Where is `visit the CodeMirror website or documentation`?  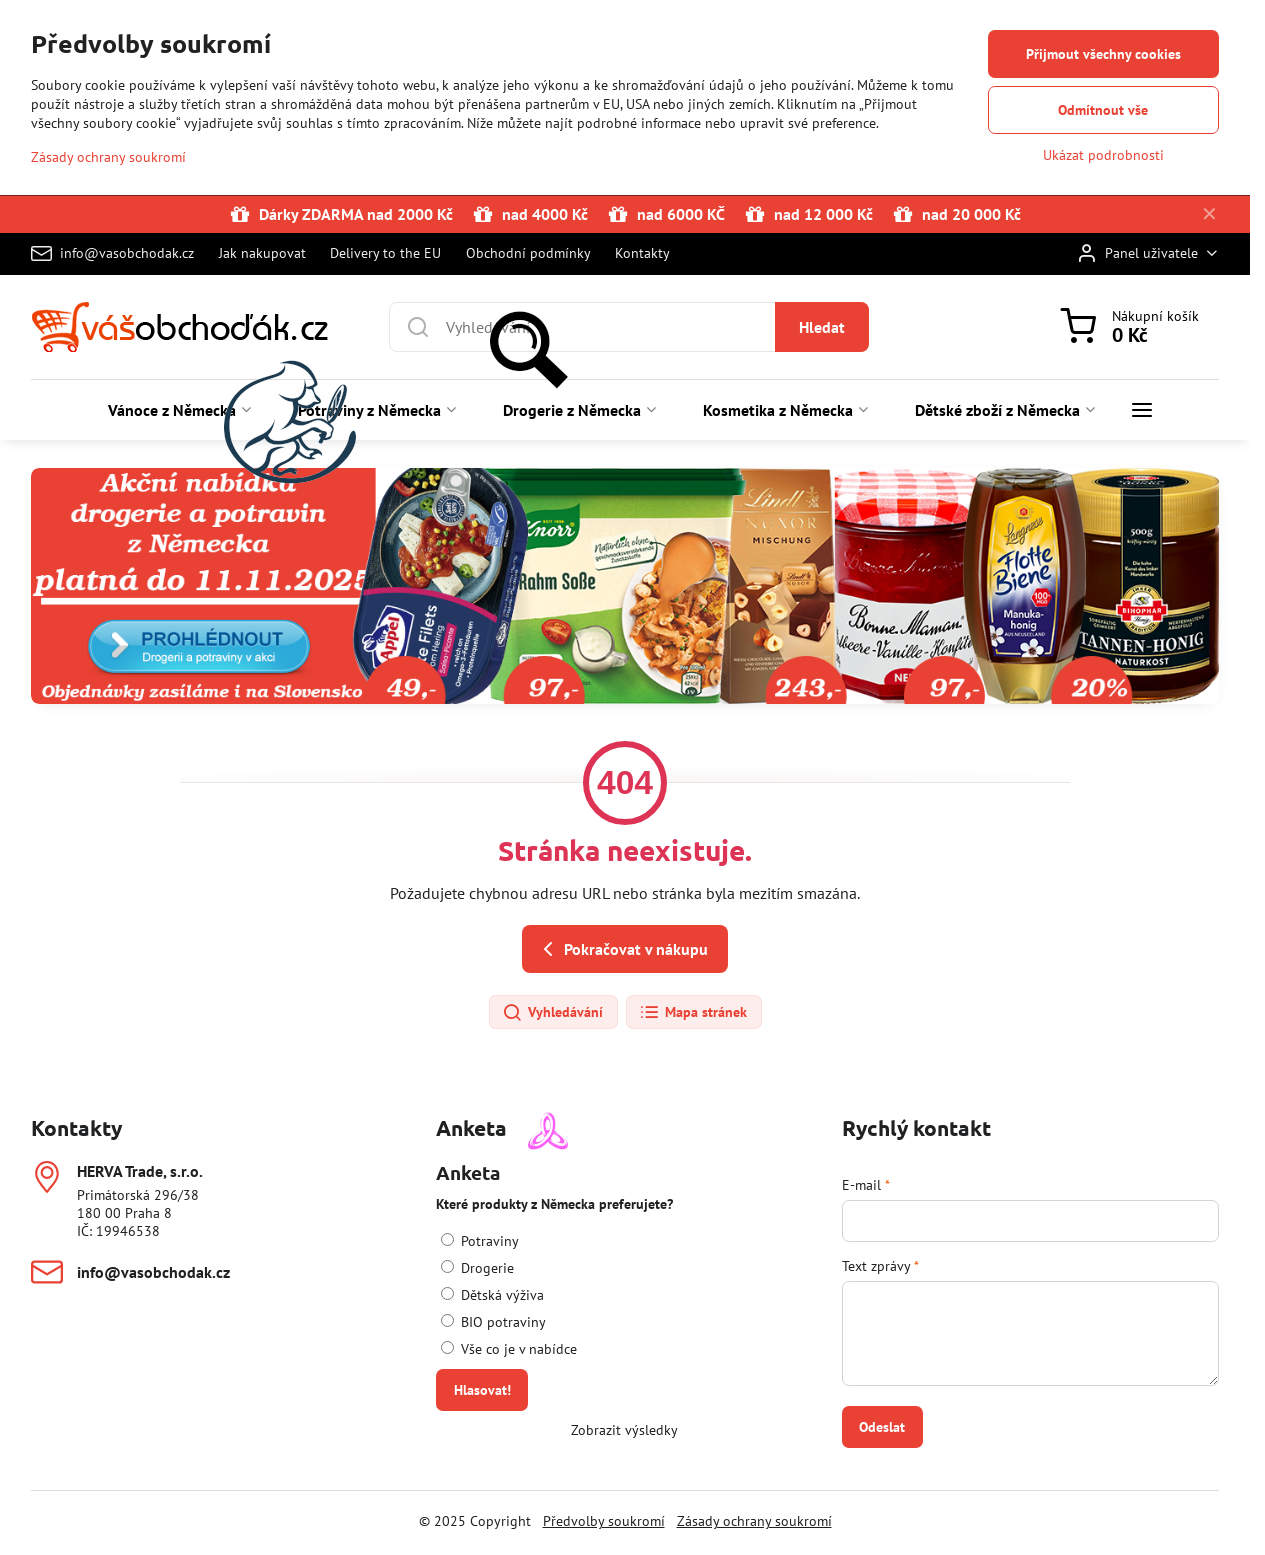
visit the CodeMirror website or documentation is located at coordinates (290, 422).